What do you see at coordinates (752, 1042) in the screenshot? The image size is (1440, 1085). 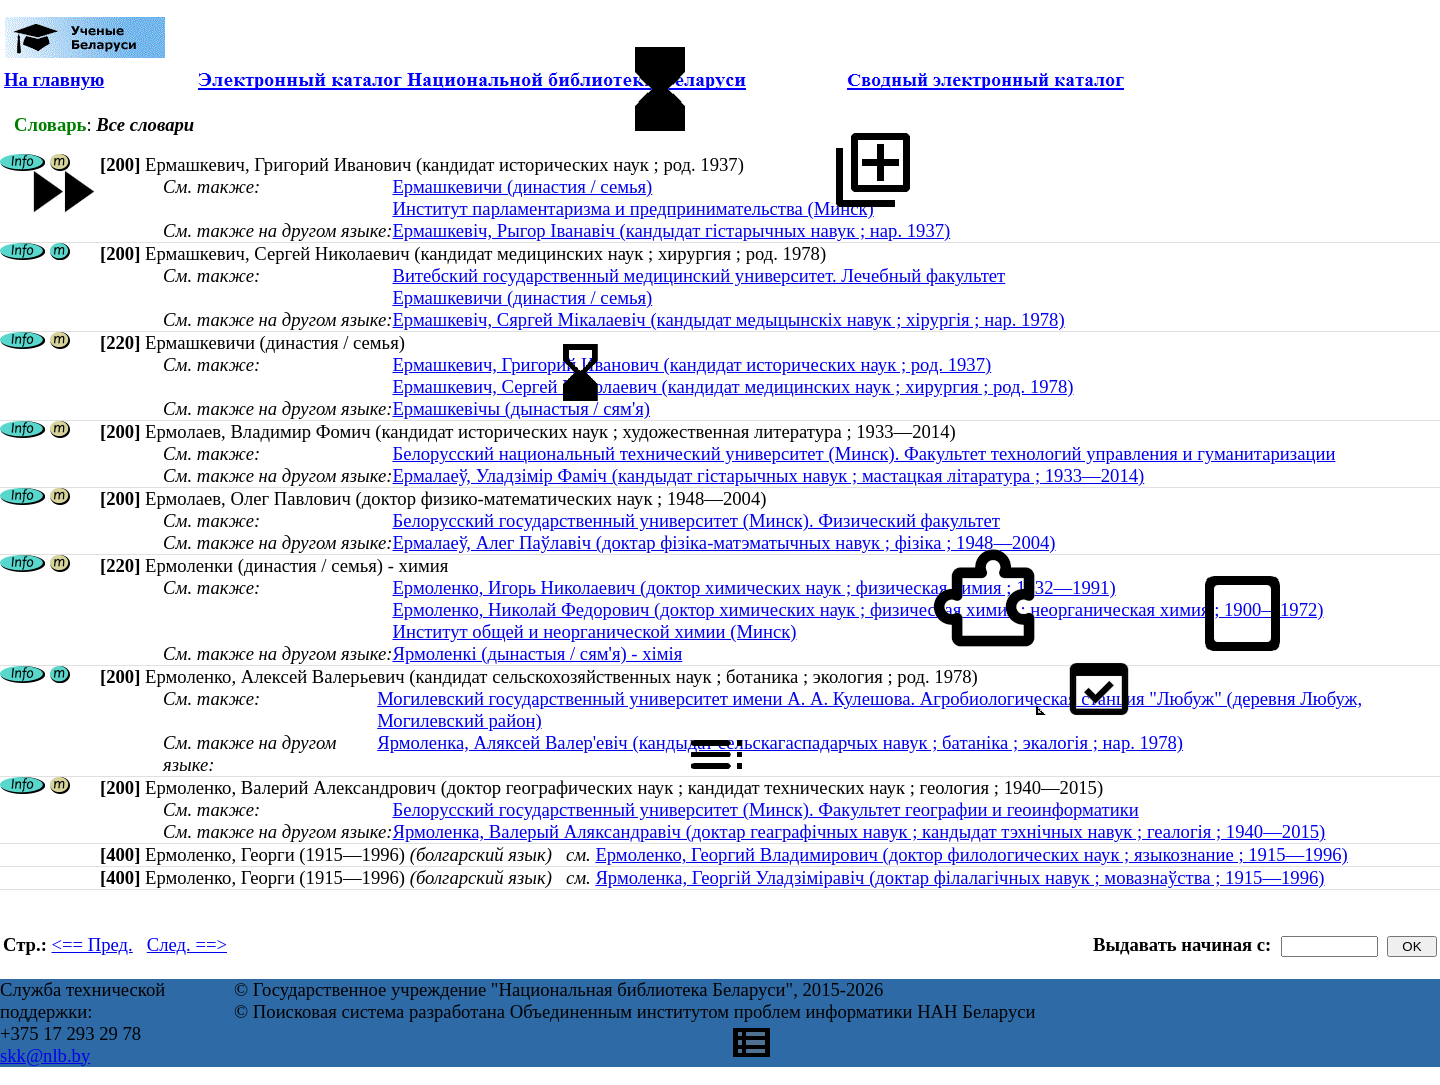 I see `switch to list view` at bounding box center [752, 1042].